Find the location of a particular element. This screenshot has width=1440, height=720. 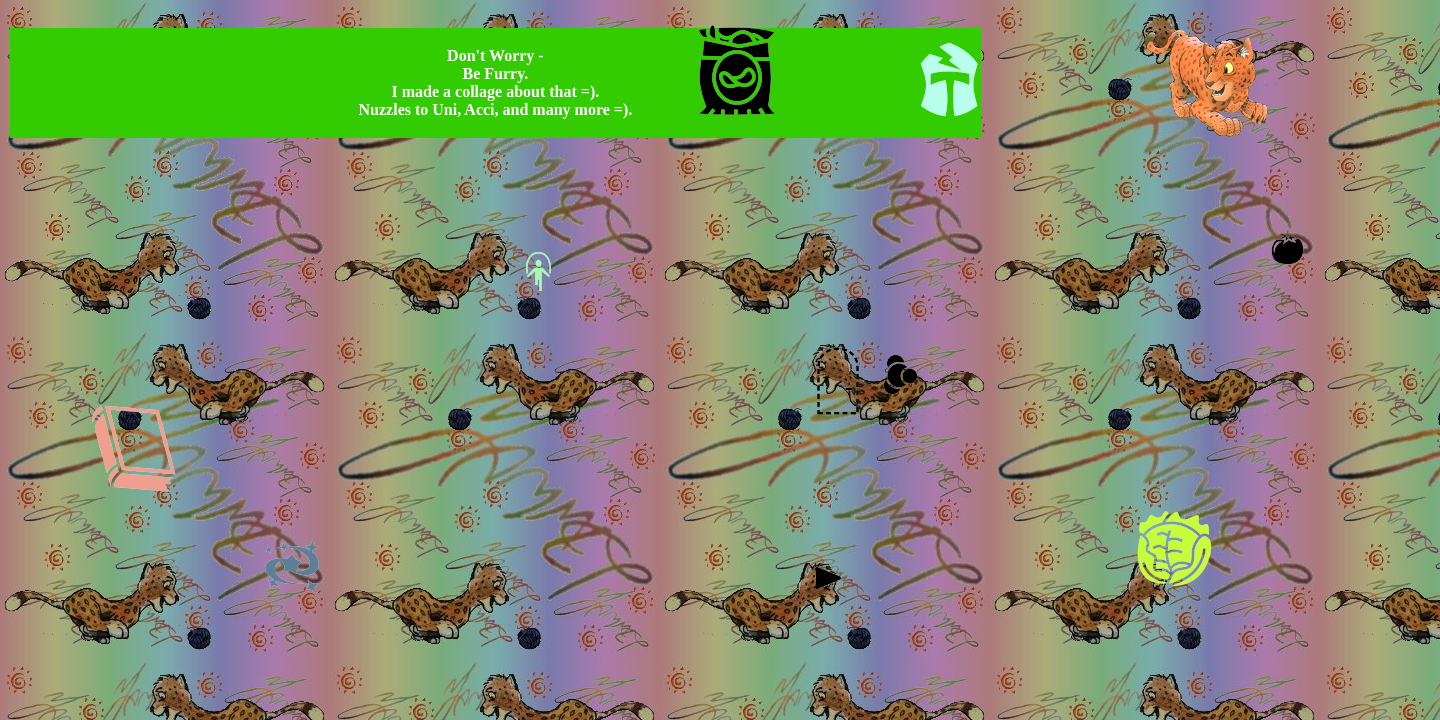

indicates damaged or broken armor status is located at coordinates (949, 80).